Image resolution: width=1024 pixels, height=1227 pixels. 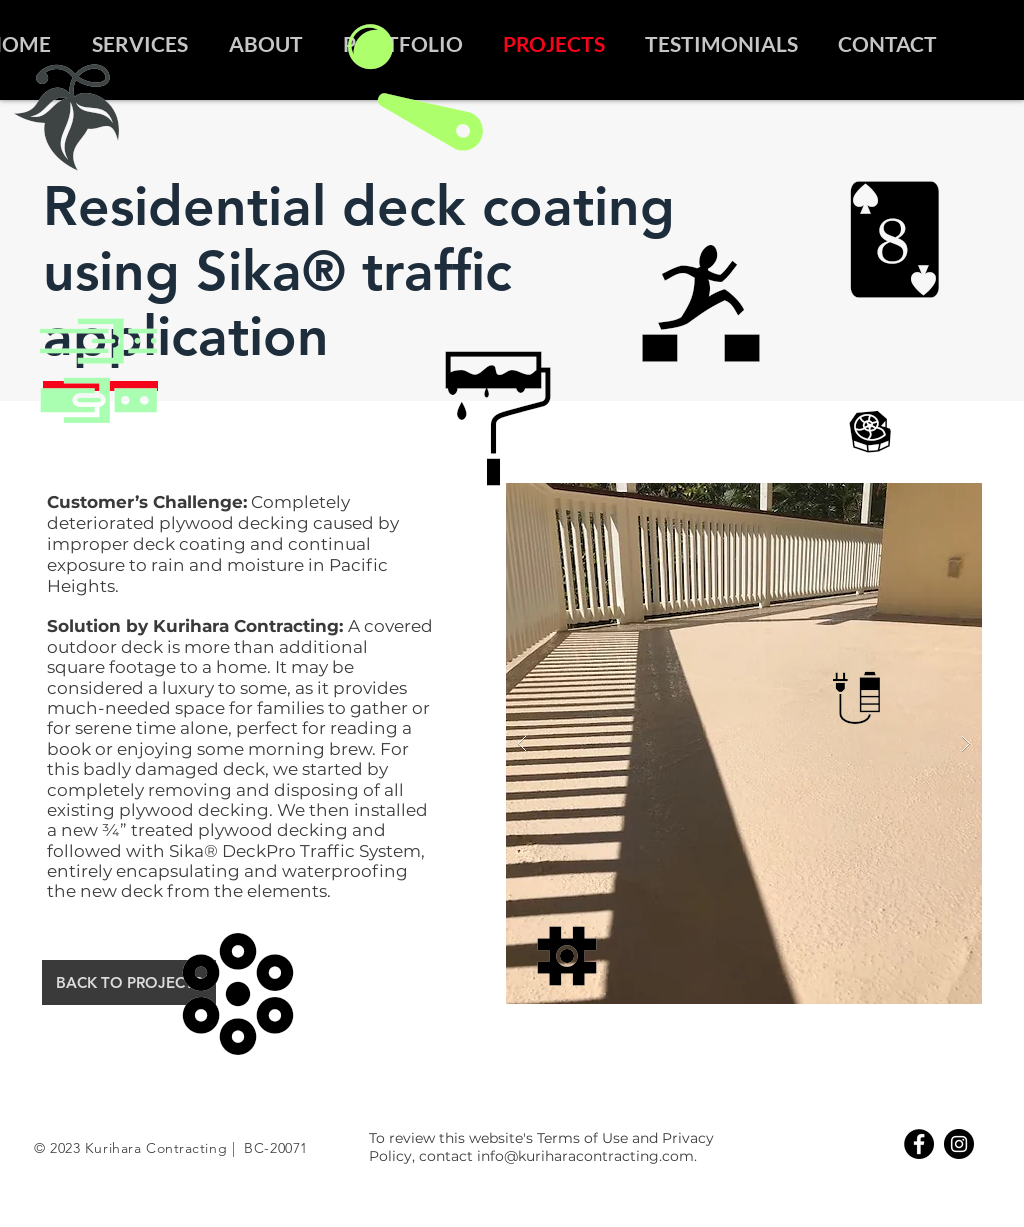 I want to click on select the 8 of spades card, so click(x=894, y=239).